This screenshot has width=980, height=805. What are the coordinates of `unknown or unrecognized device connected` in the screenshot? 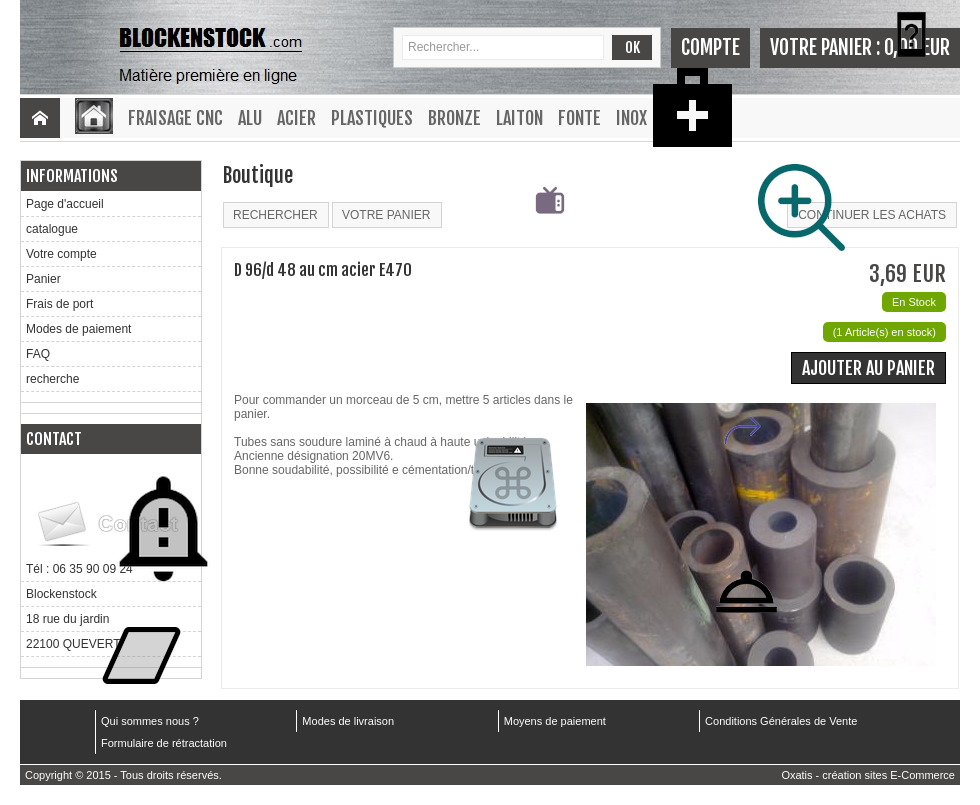 It's located at (911, 34).